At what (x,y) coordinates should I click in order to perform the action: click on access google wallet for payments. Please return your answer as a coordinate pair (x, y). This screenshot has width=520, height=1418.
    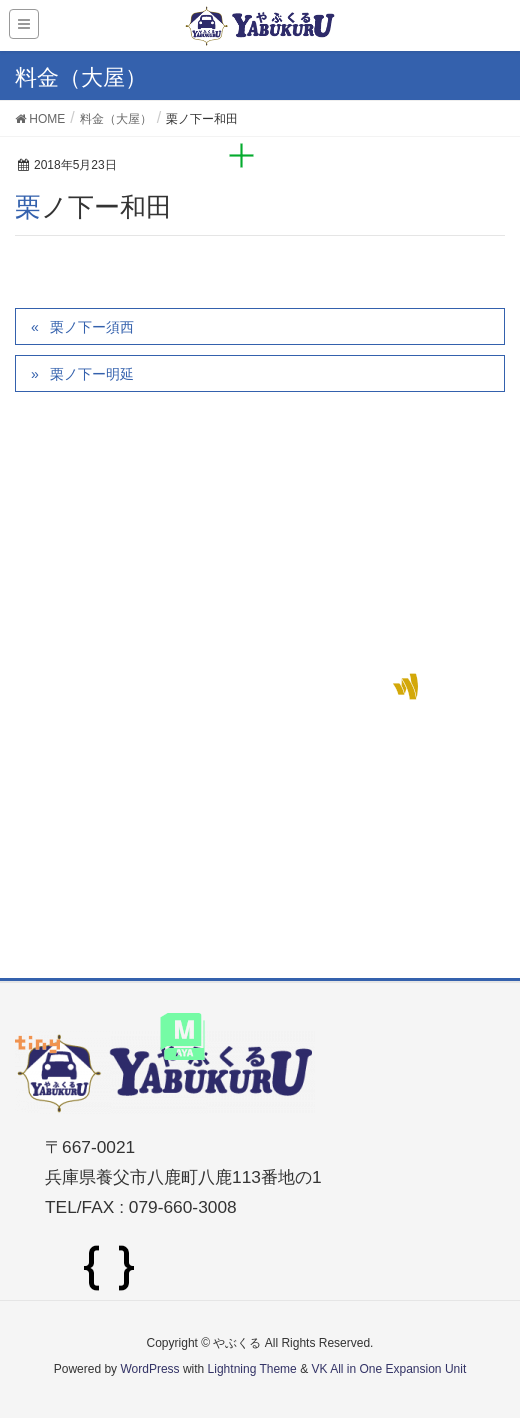
    Looking at the image, I should click on (405, 686).